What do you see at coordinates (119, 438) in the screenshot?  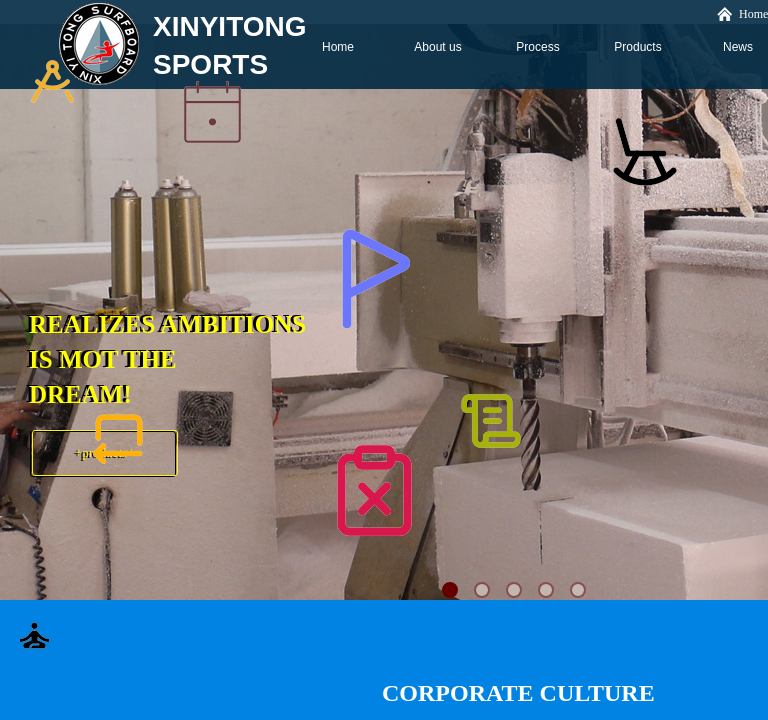 I see `auto-fit content to the left edge` at bounding box center [119, 438].